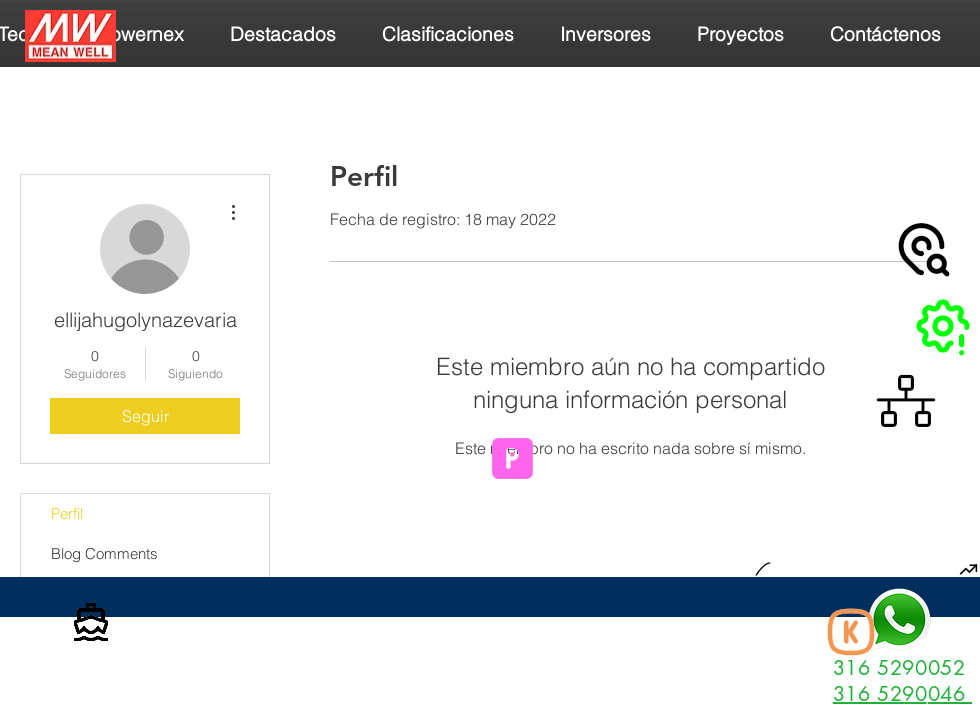 Image resolution: width=980 pixels, height=720 pixels. What do you see at coordinates (763, 569) in the screenshot?
I see `apply ease-out animation timing` at bounding box center [763, 569].